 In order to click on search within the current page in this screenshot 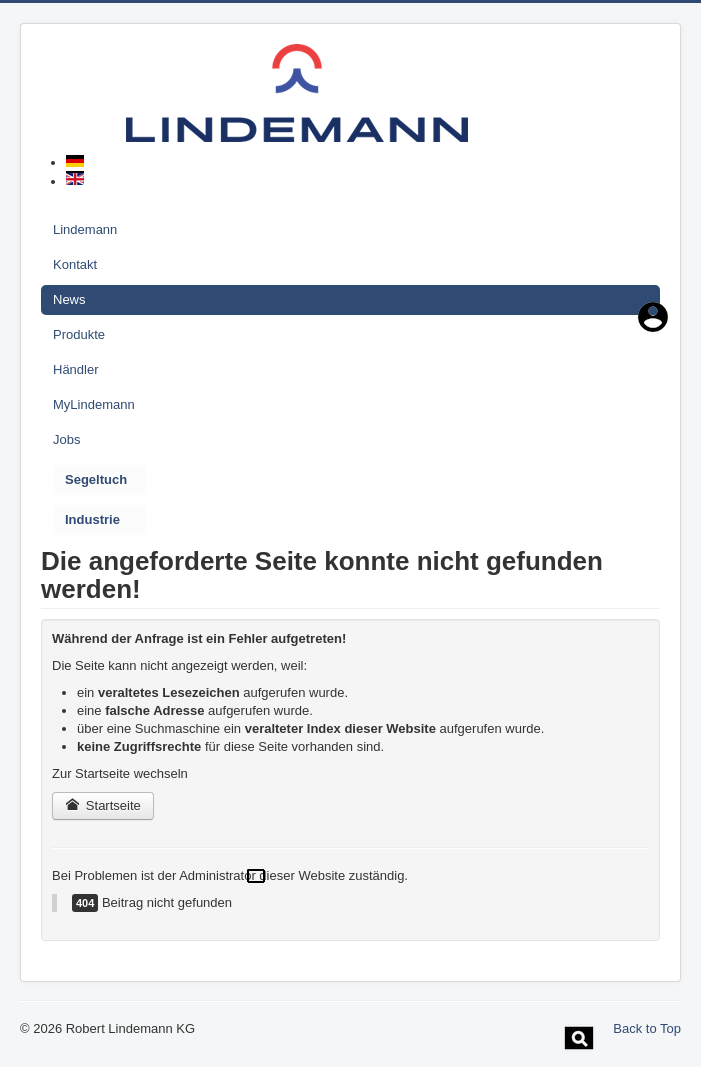, I will do `click(579, 1038)`.